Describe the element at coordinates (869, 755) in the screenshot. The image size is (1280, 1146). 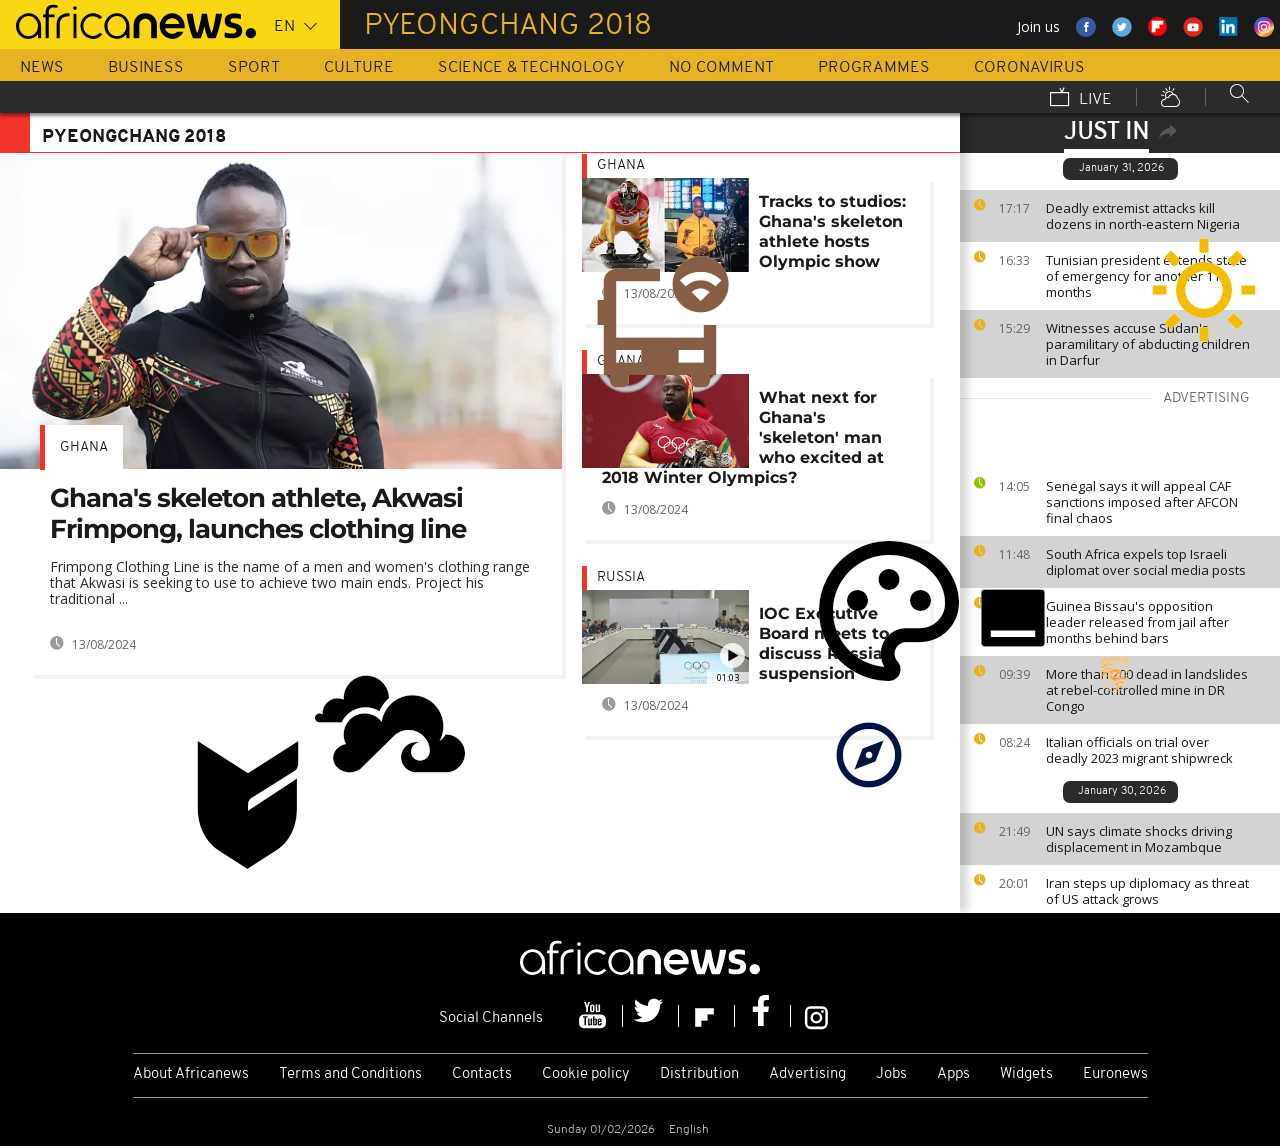
I see `open navigation or directions` at that location.